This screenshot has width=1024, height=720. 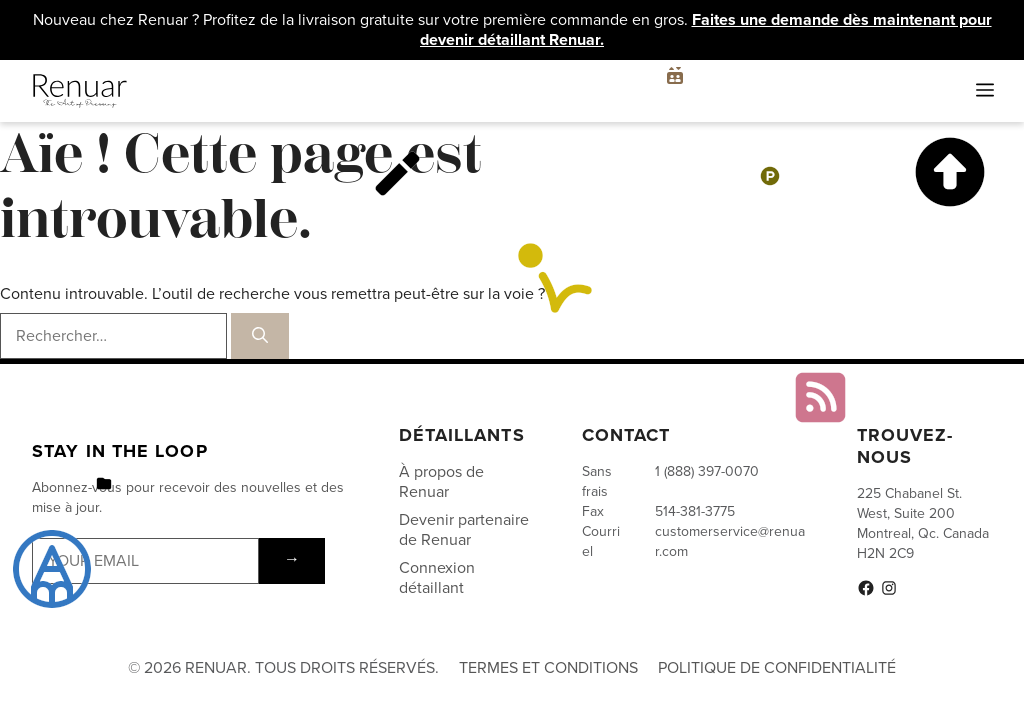 What do you see at coordinates (675, 76) in the screenshot?
I see `indicates elevator access nearby` at bounding box center [675, 76].